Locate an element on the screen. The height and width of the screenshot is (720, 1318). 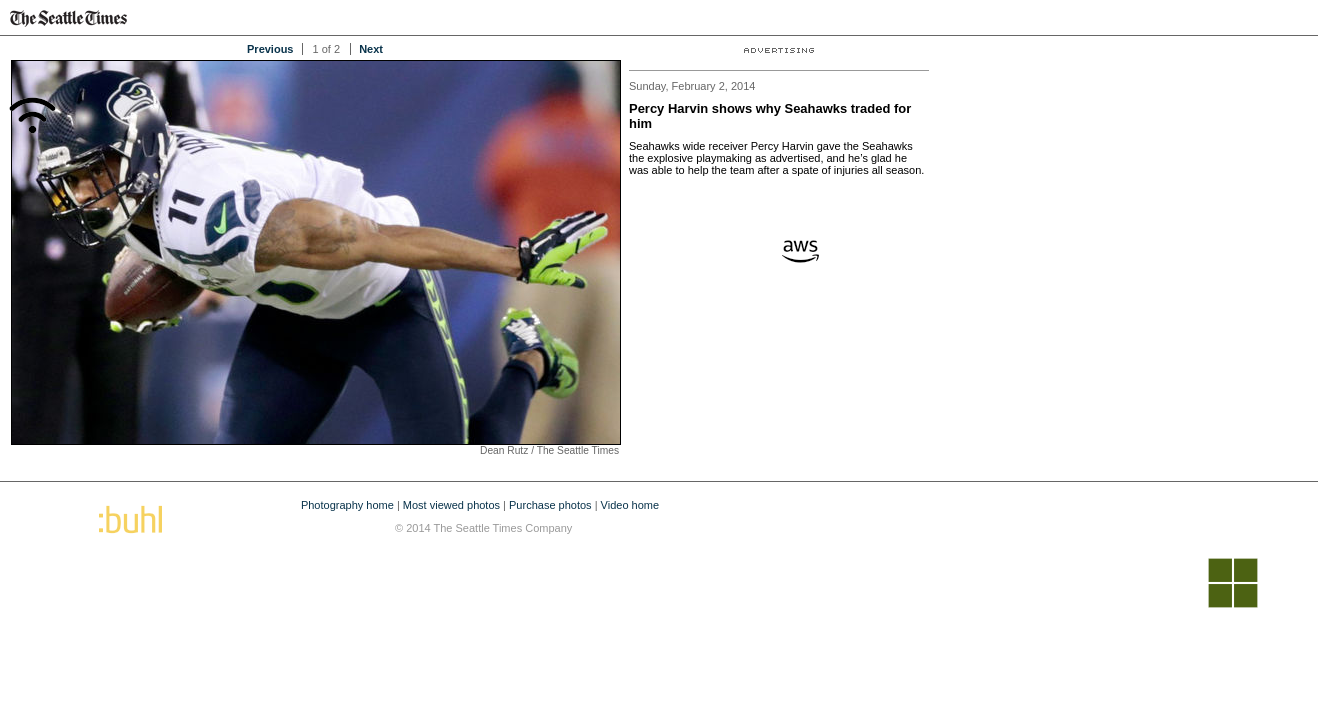
indicates strong wifi connection is located at coordinates (32, 115).